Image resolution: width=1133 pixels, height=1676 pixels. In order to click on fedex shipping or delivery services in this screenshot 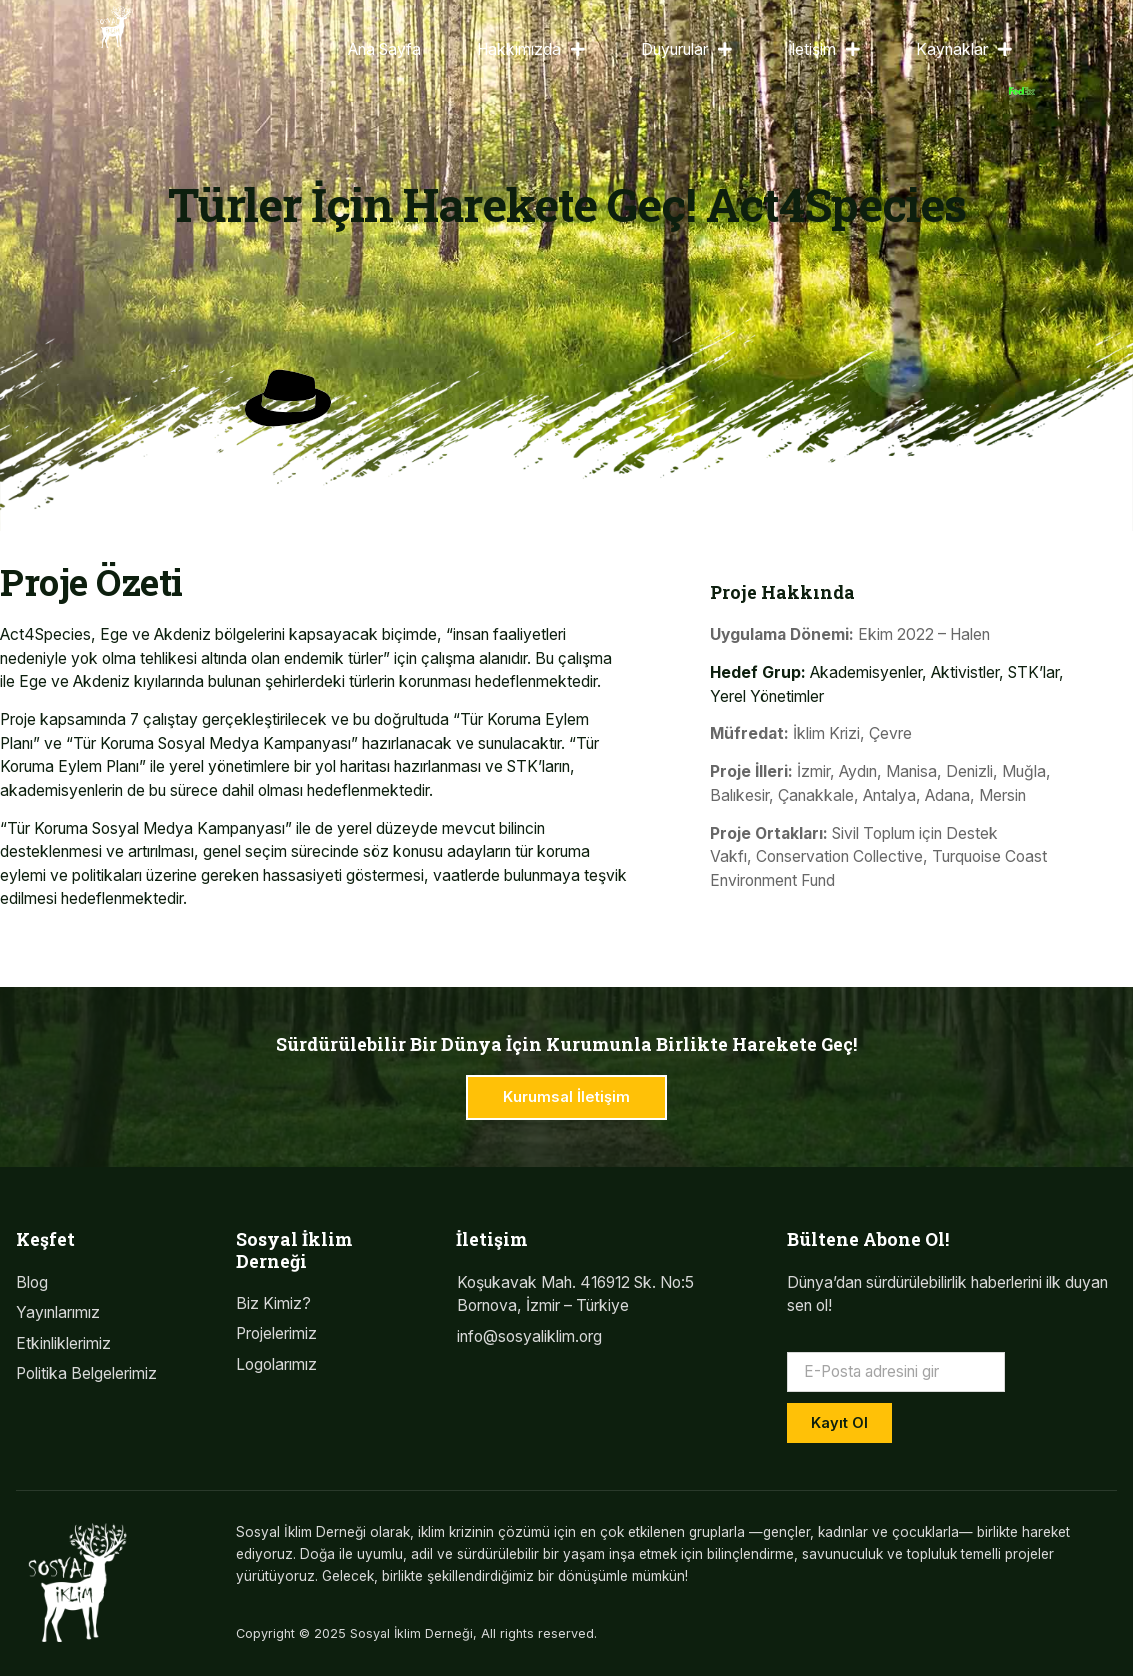, I will do `click(1022, 91)`.